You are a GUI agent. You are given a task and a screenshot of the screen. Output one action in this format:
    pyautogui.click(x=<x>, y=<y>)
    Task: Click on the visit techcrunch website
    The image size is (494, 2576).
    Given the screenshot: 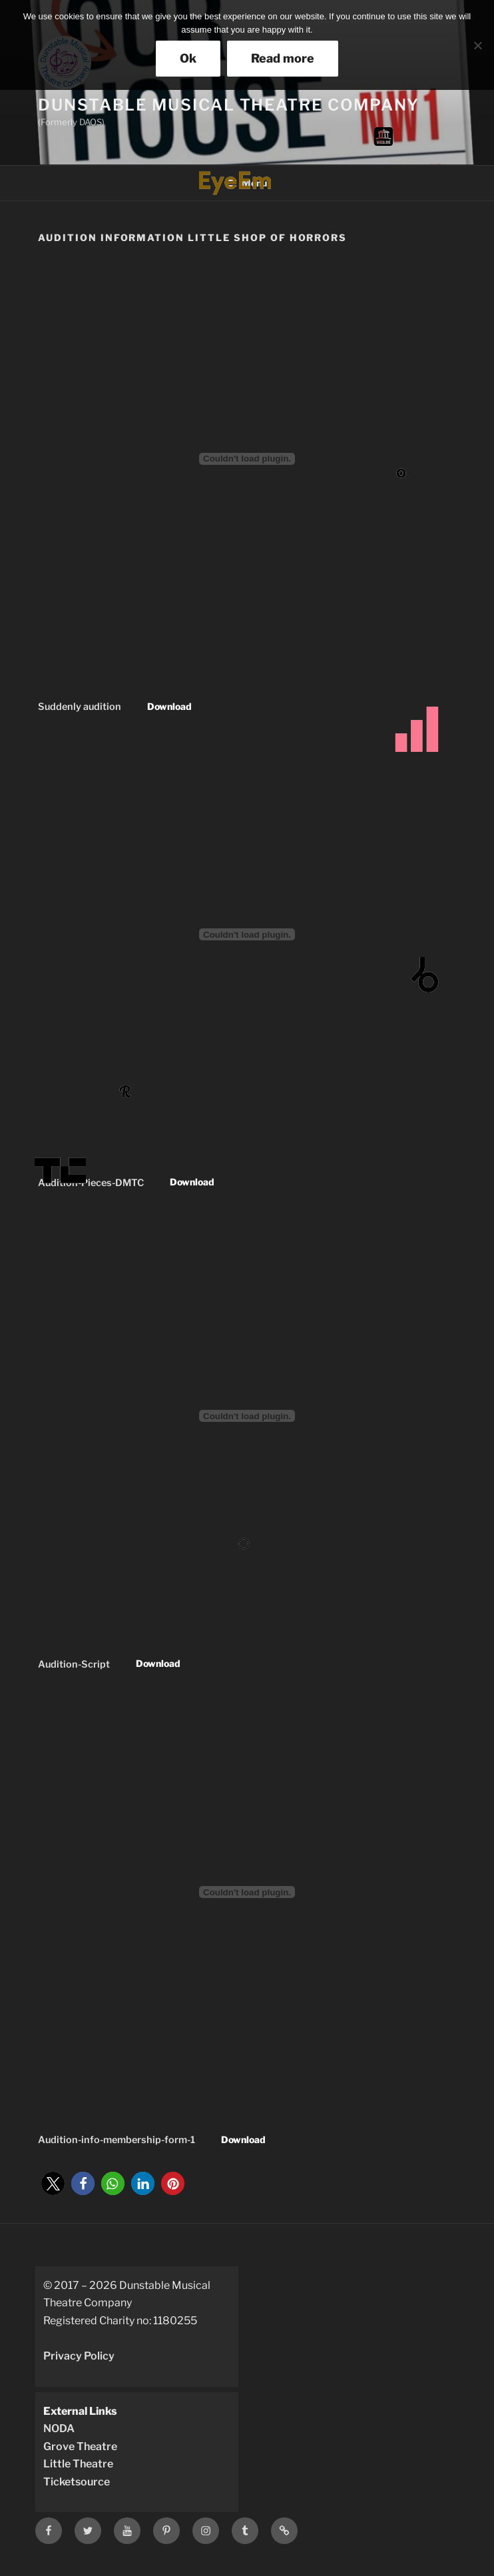 What is the action you would take?
    pyautogui.click(x=60, y=1170)
    